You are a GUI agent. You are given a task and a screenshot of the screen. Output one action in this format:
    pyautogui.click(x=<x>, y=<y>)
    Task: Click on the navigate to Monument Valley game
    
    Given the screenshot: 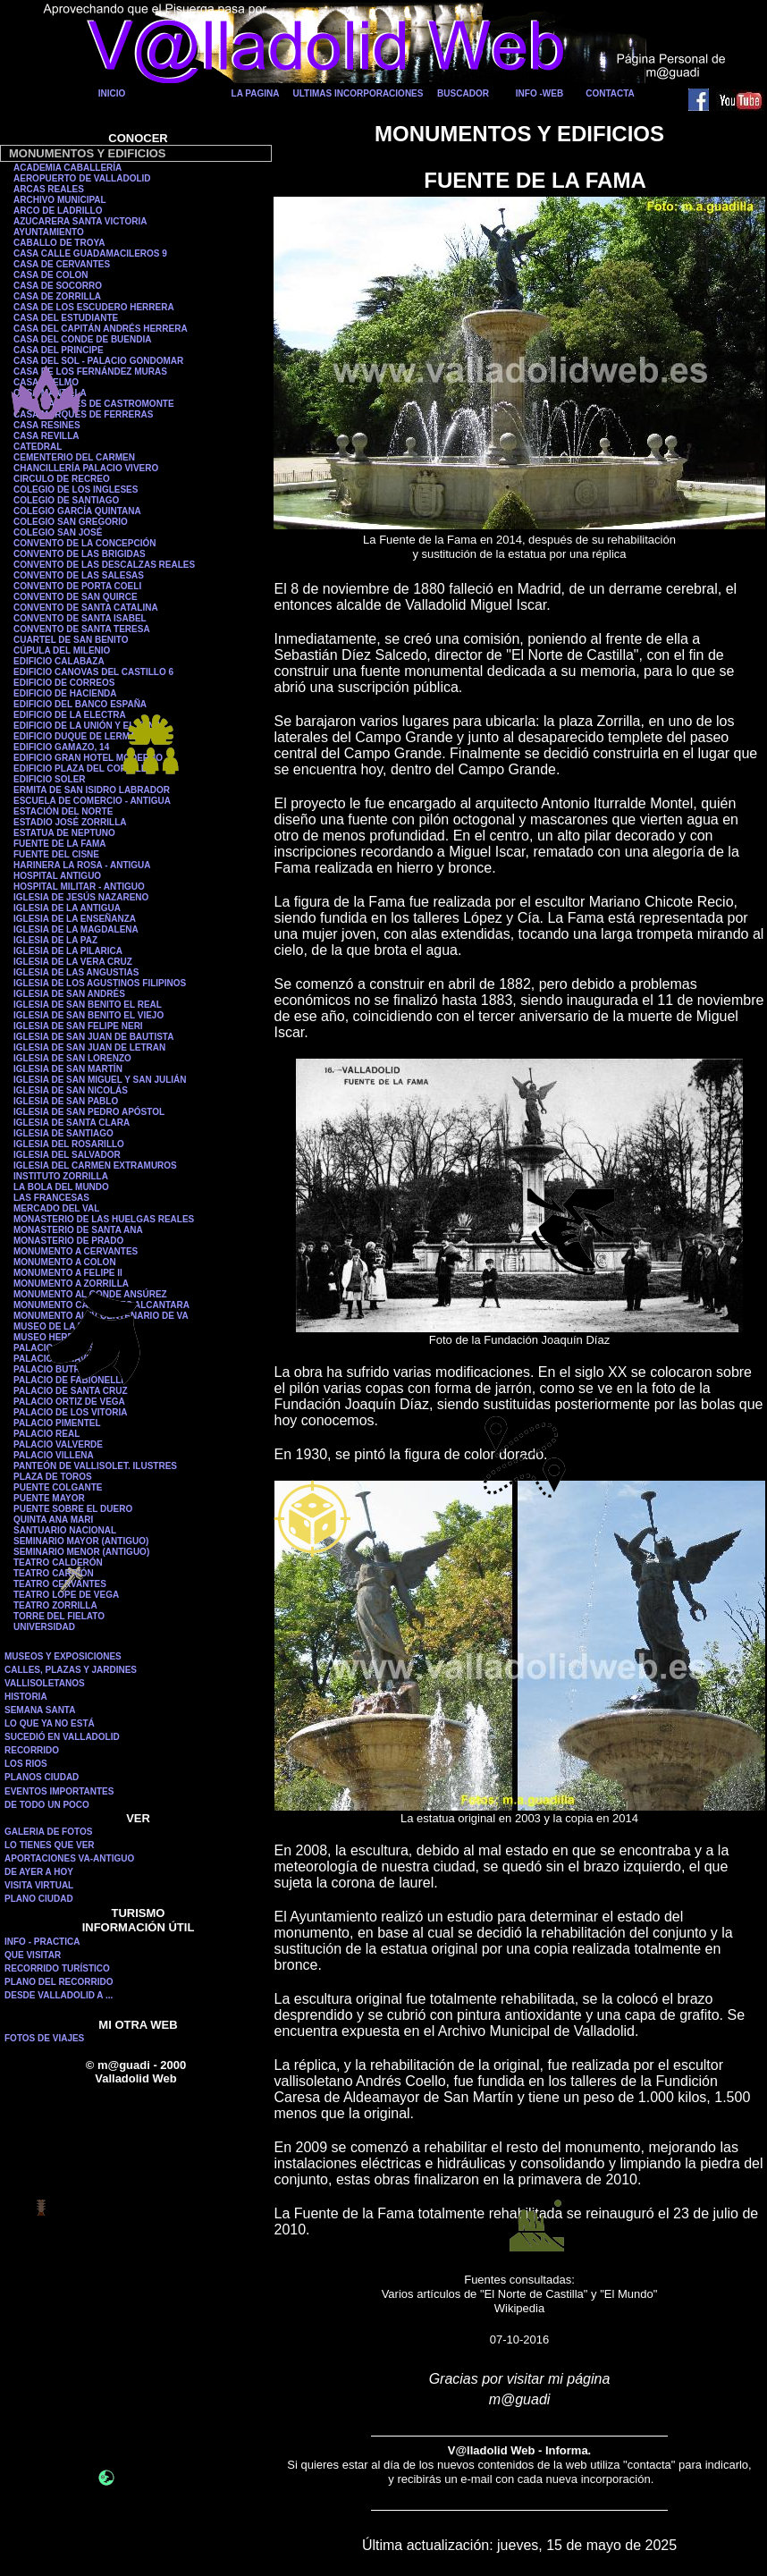 What is the action you would take?
    pyautogui.click(x=536, y=2224)
    